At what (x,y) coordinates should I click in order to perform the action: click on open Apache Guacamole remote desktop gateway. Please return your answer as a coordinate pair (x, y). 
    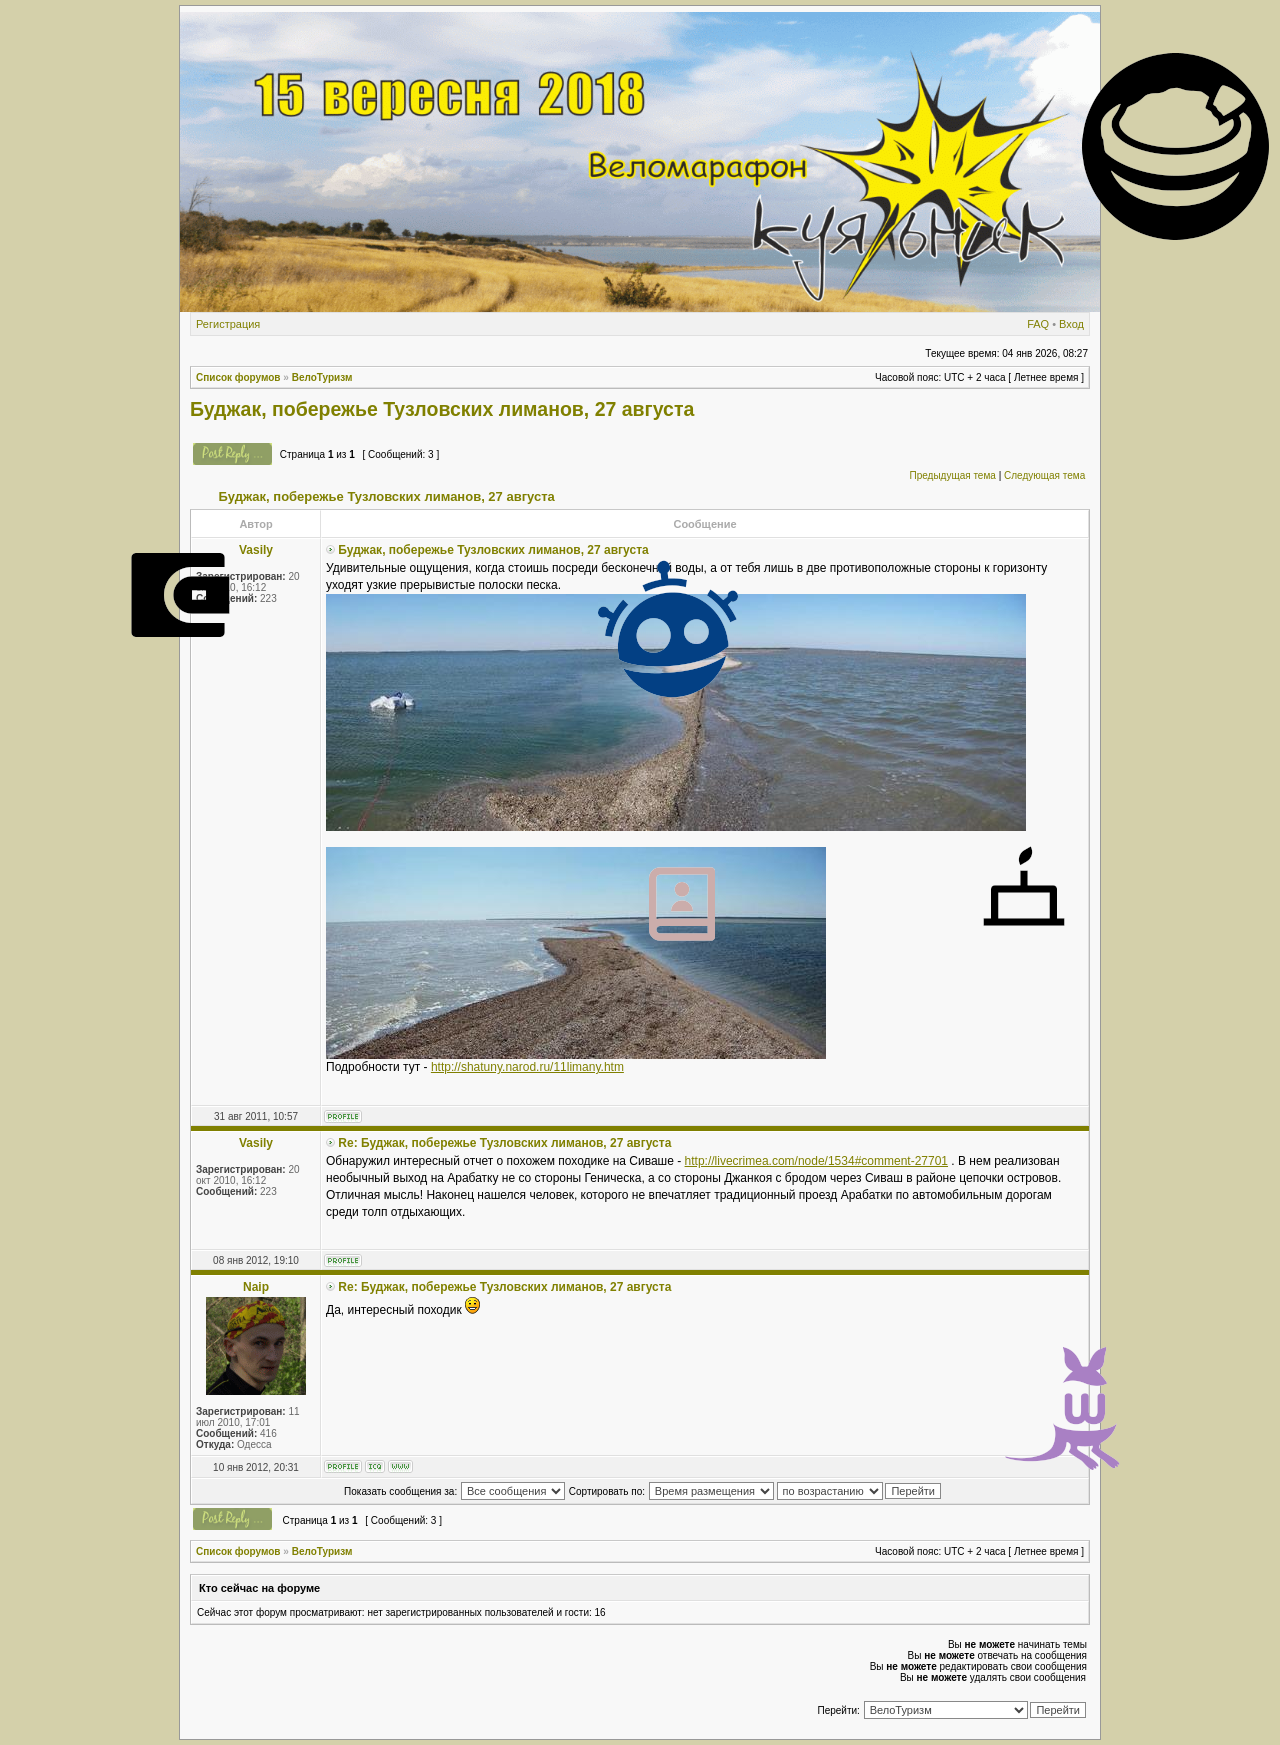
    Looking at the image, I should click on (1175, 146).